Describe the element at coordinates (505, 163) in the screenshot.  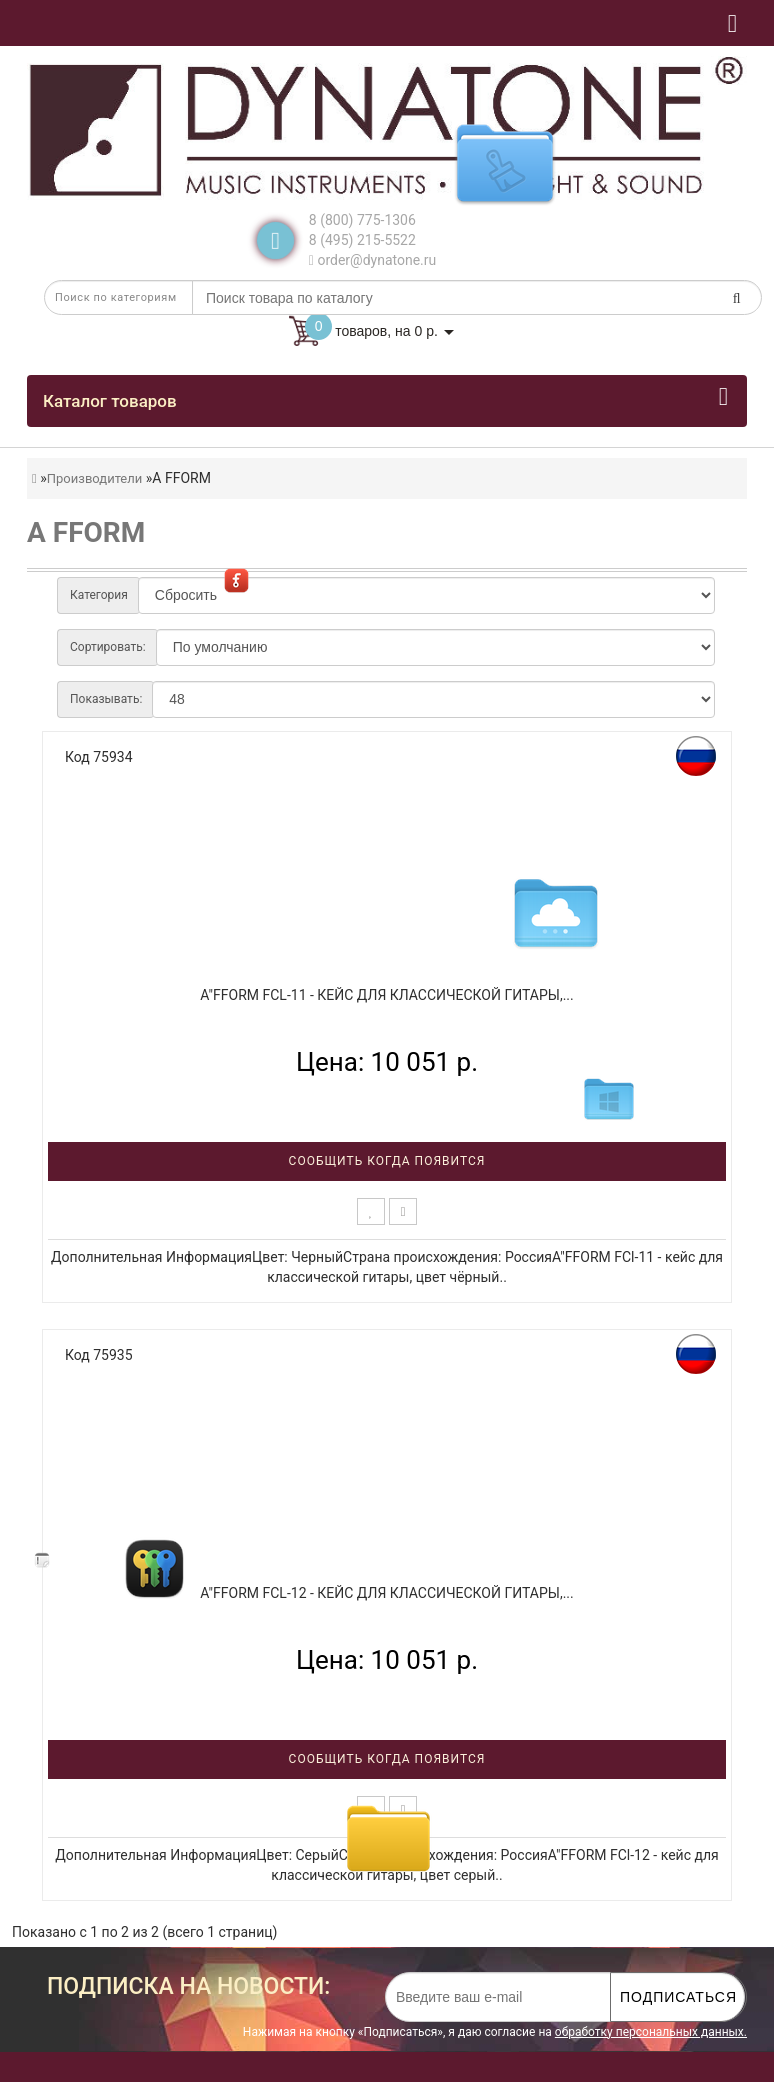
I see `open your work files folder` at that location.